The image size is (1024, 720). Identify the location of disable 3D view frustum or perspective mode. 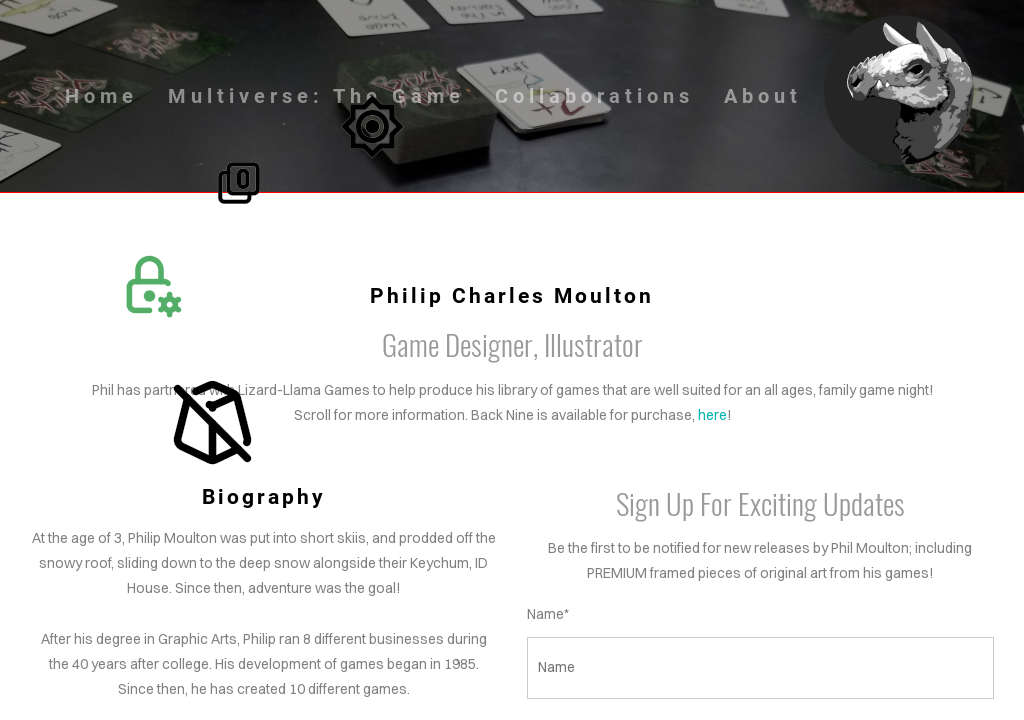
(212, 423).